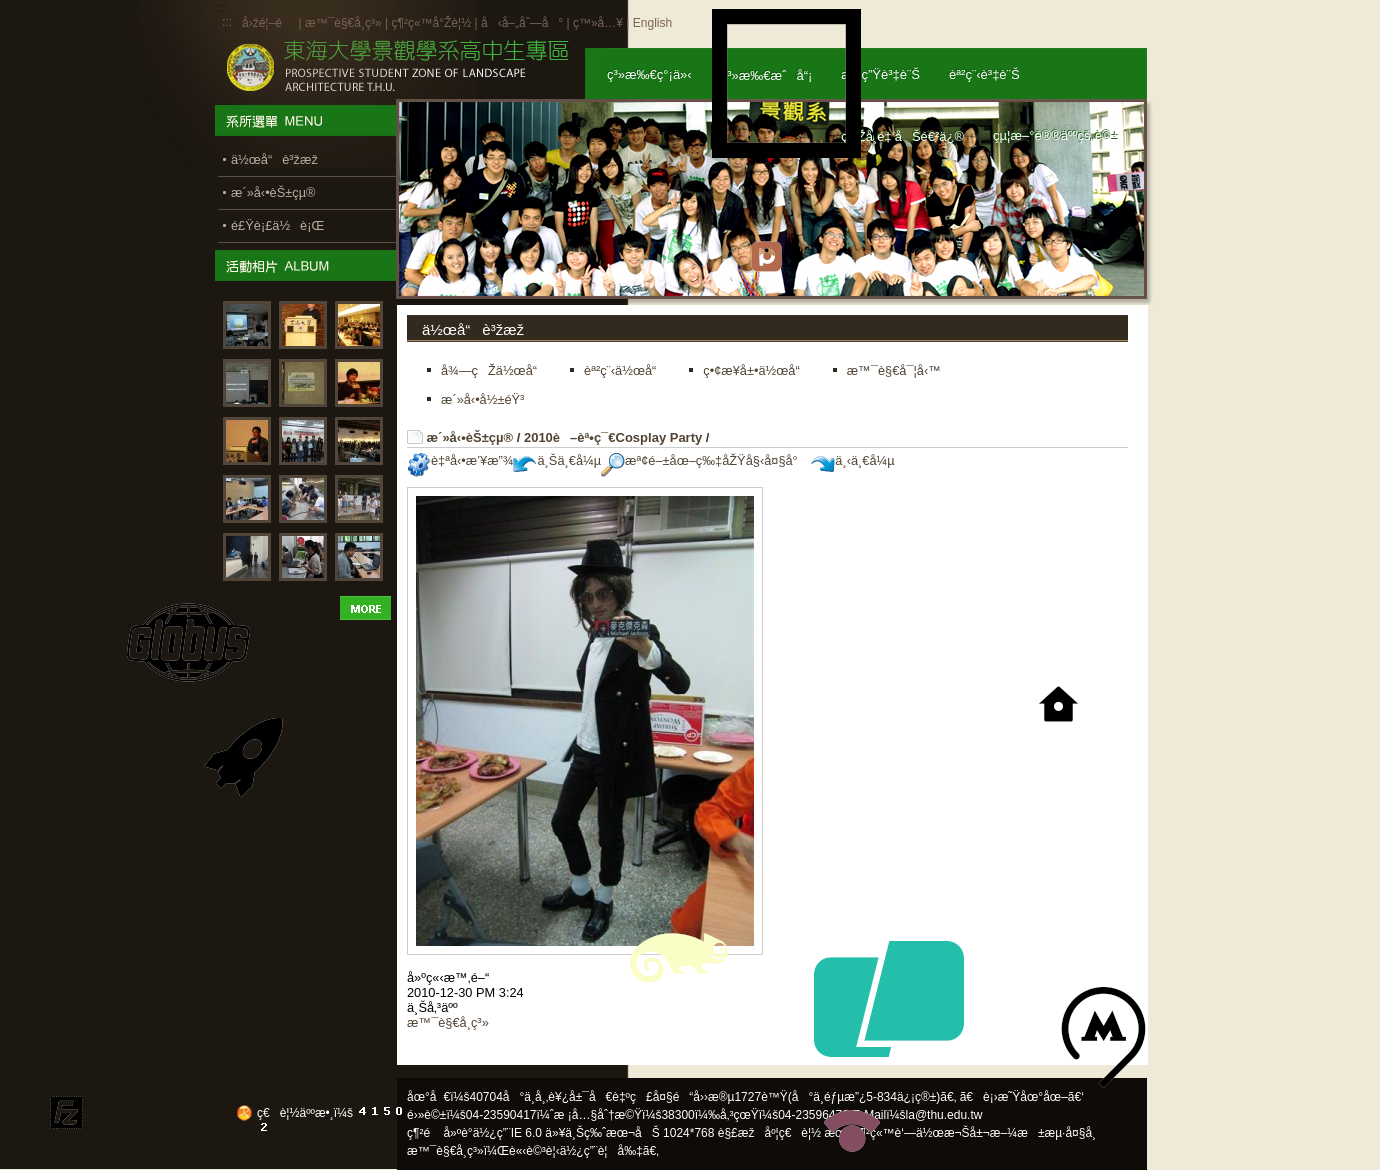 This screenshot has height=1170, width=1380. Describe the element at coordinates (243, 757) in the screenshot. I see `Rocket.Chat messaging platform logo` at that location.